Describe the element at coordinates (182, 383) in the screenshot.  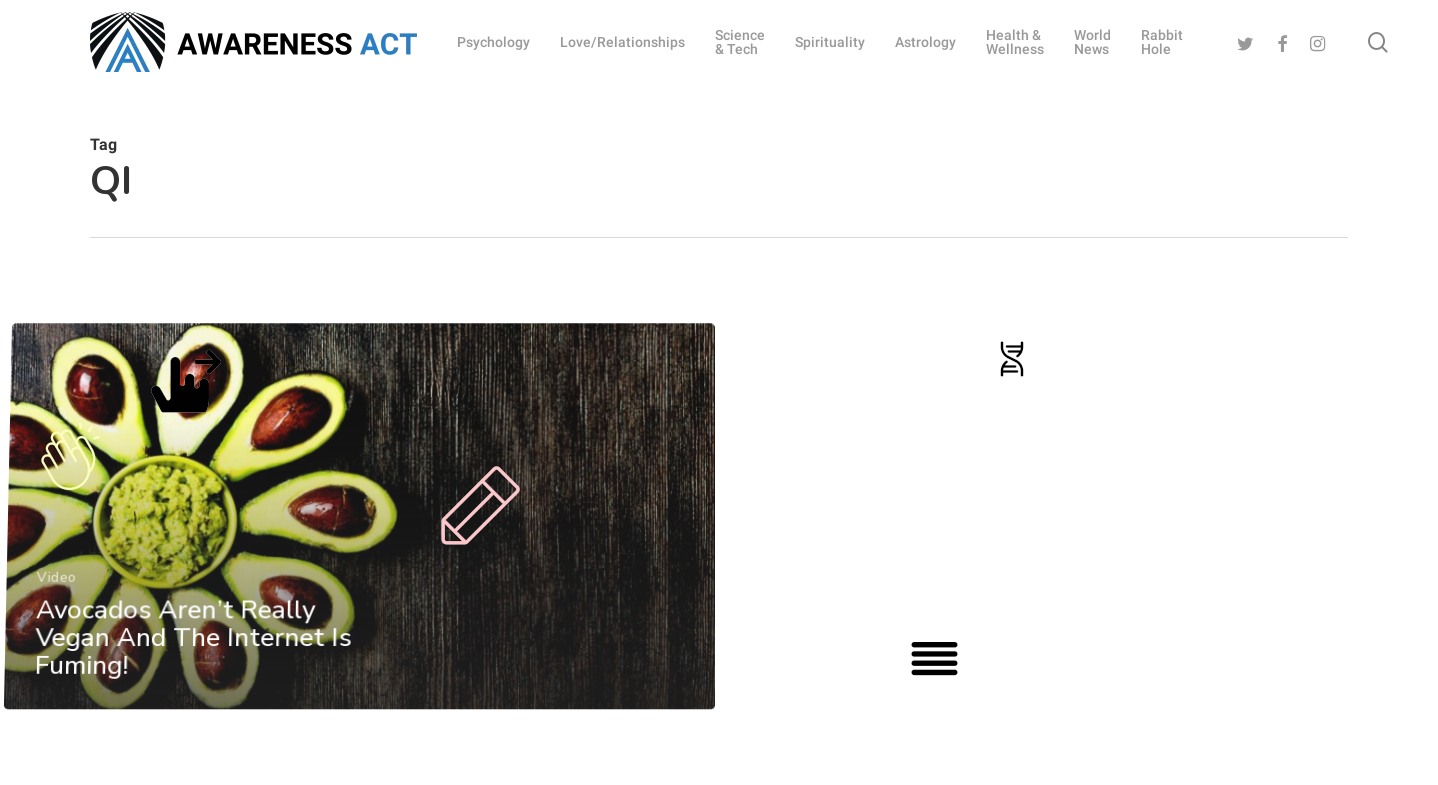
I see `swipe right to continue or proceed` at that location.